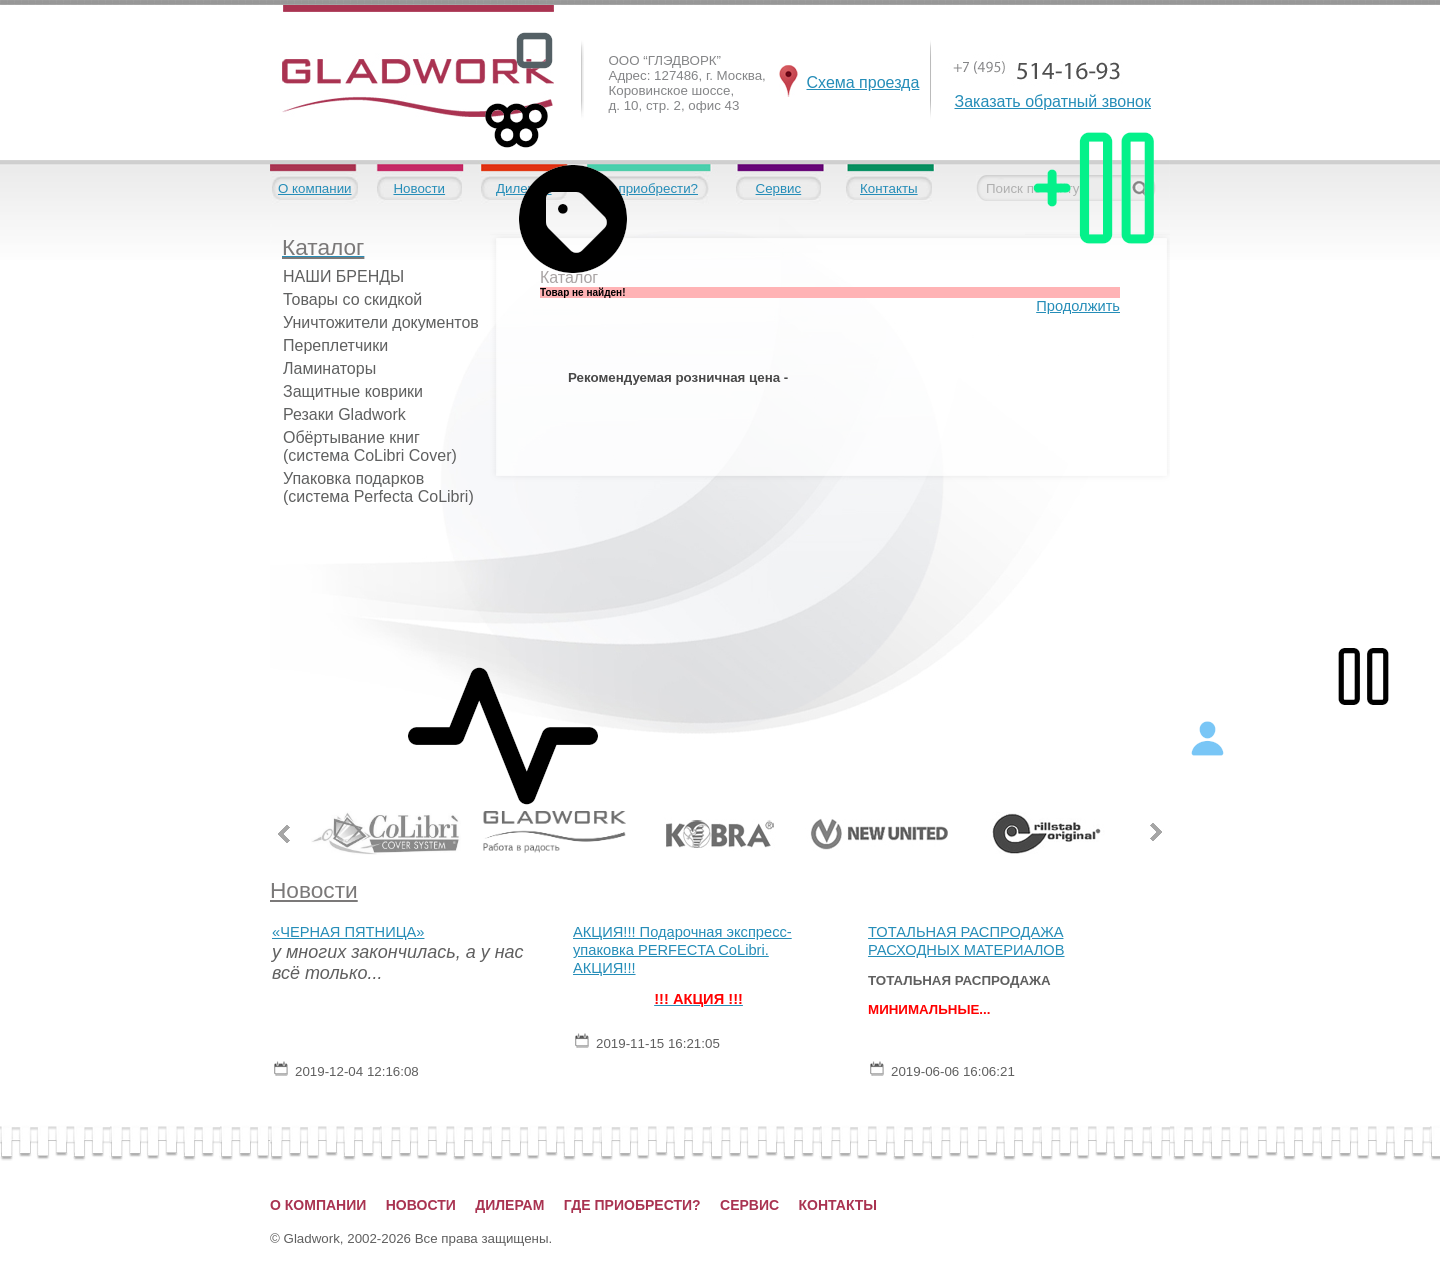  What do you see at coordinates (534, 50) in the screenshot?
I see `stop media playback` at bounding box center [534, 50].